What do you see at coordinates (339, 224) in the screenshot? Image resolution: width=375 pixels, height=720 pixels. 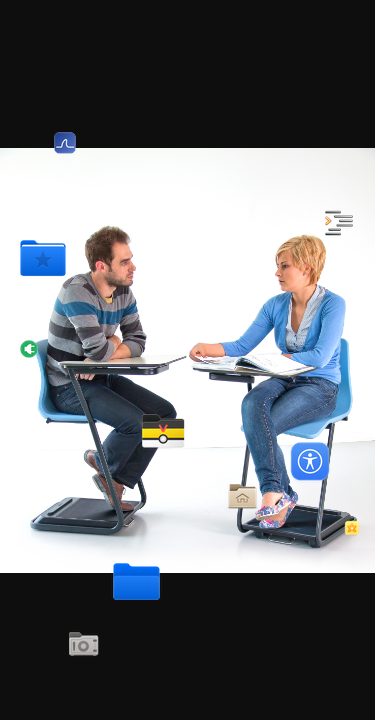 I see `decrease text indentation` at bounding box center [339, 224].